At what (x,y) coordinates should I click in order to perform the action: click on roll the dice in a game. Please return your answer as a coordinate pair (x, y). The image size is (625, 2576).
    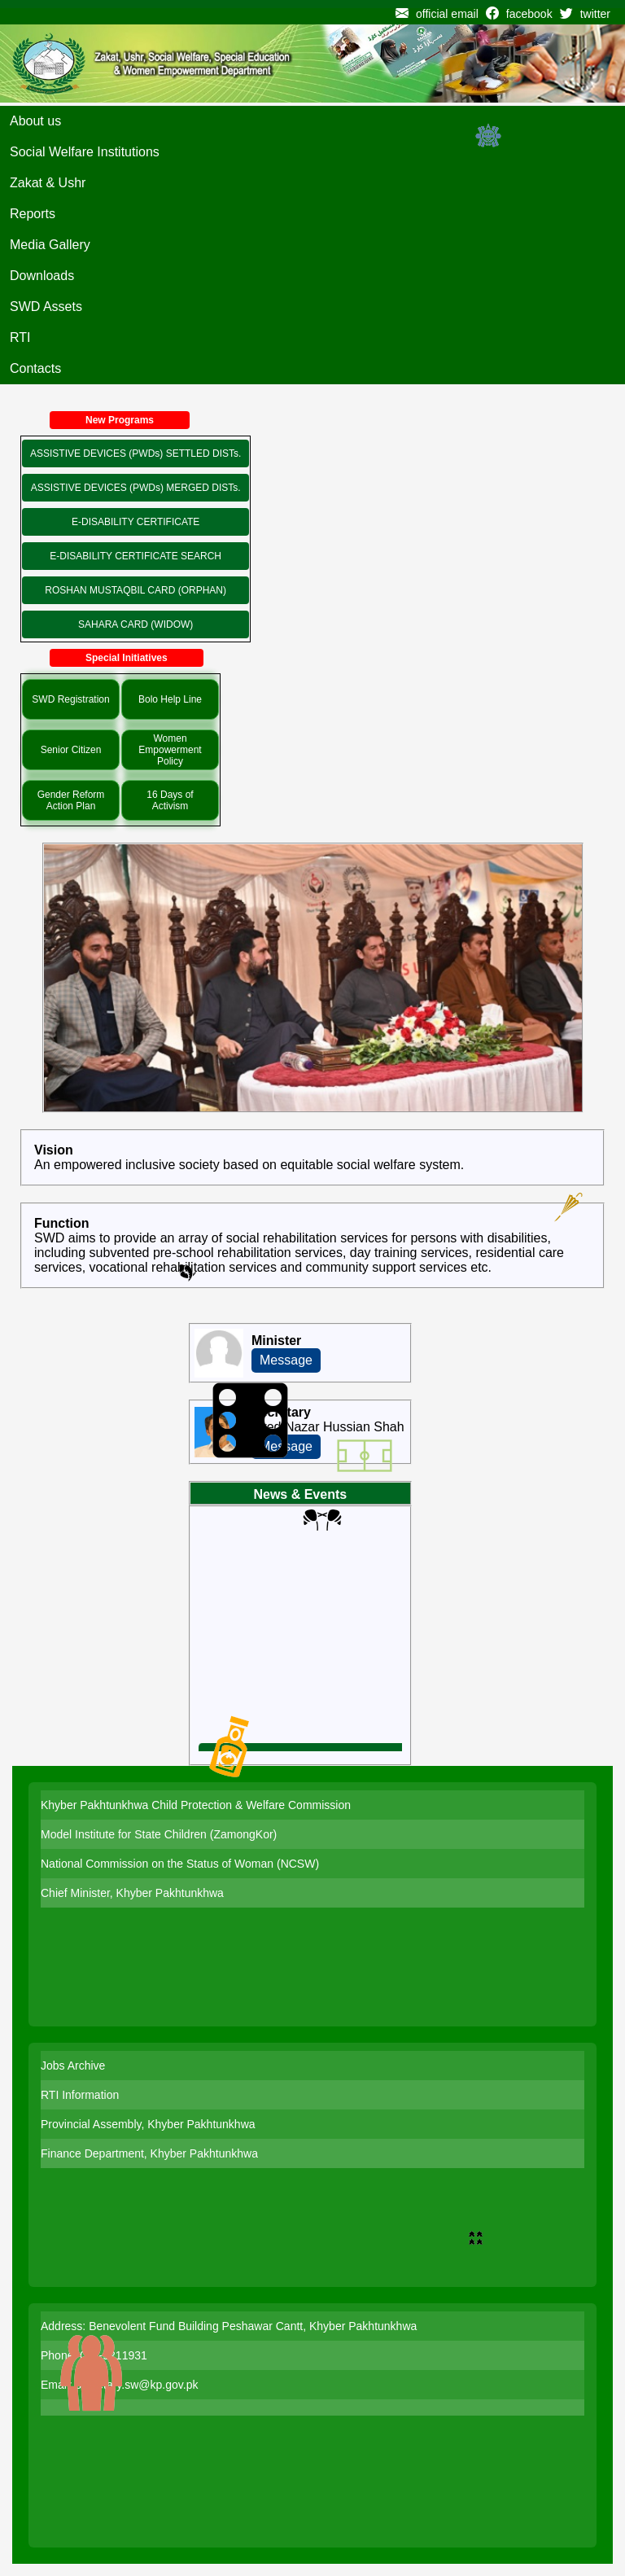
    Looking at the image, I should click on (250, 1420).